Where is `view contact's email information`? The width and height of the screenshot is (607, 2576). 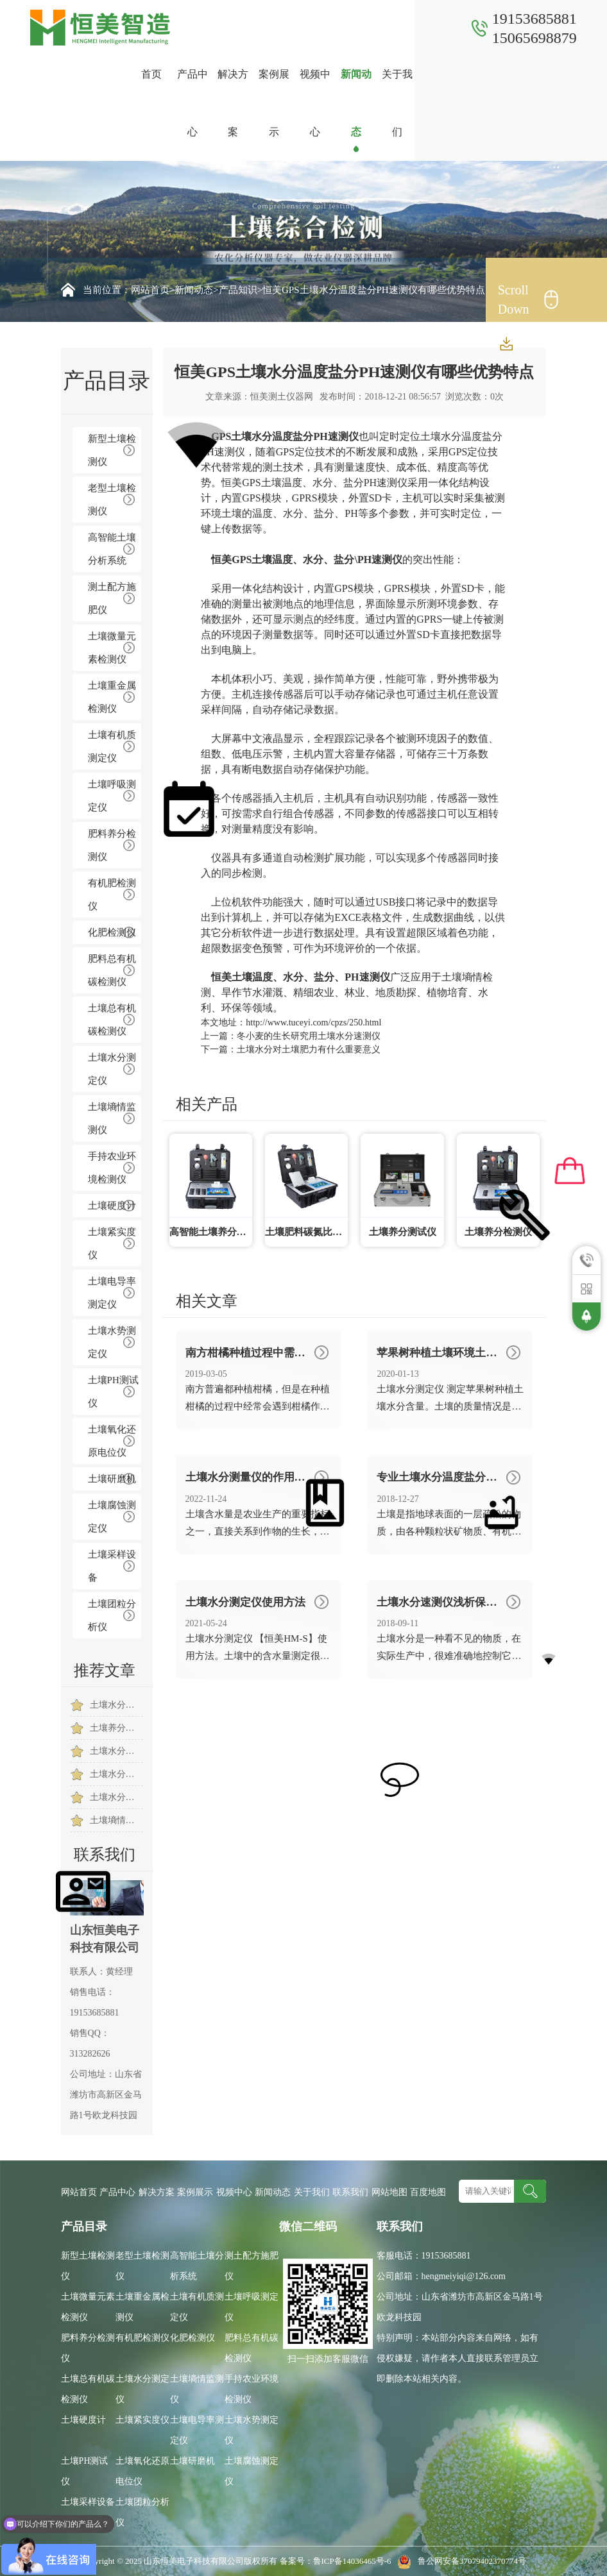 view contact's email information is located at coordinates (83, 1891).